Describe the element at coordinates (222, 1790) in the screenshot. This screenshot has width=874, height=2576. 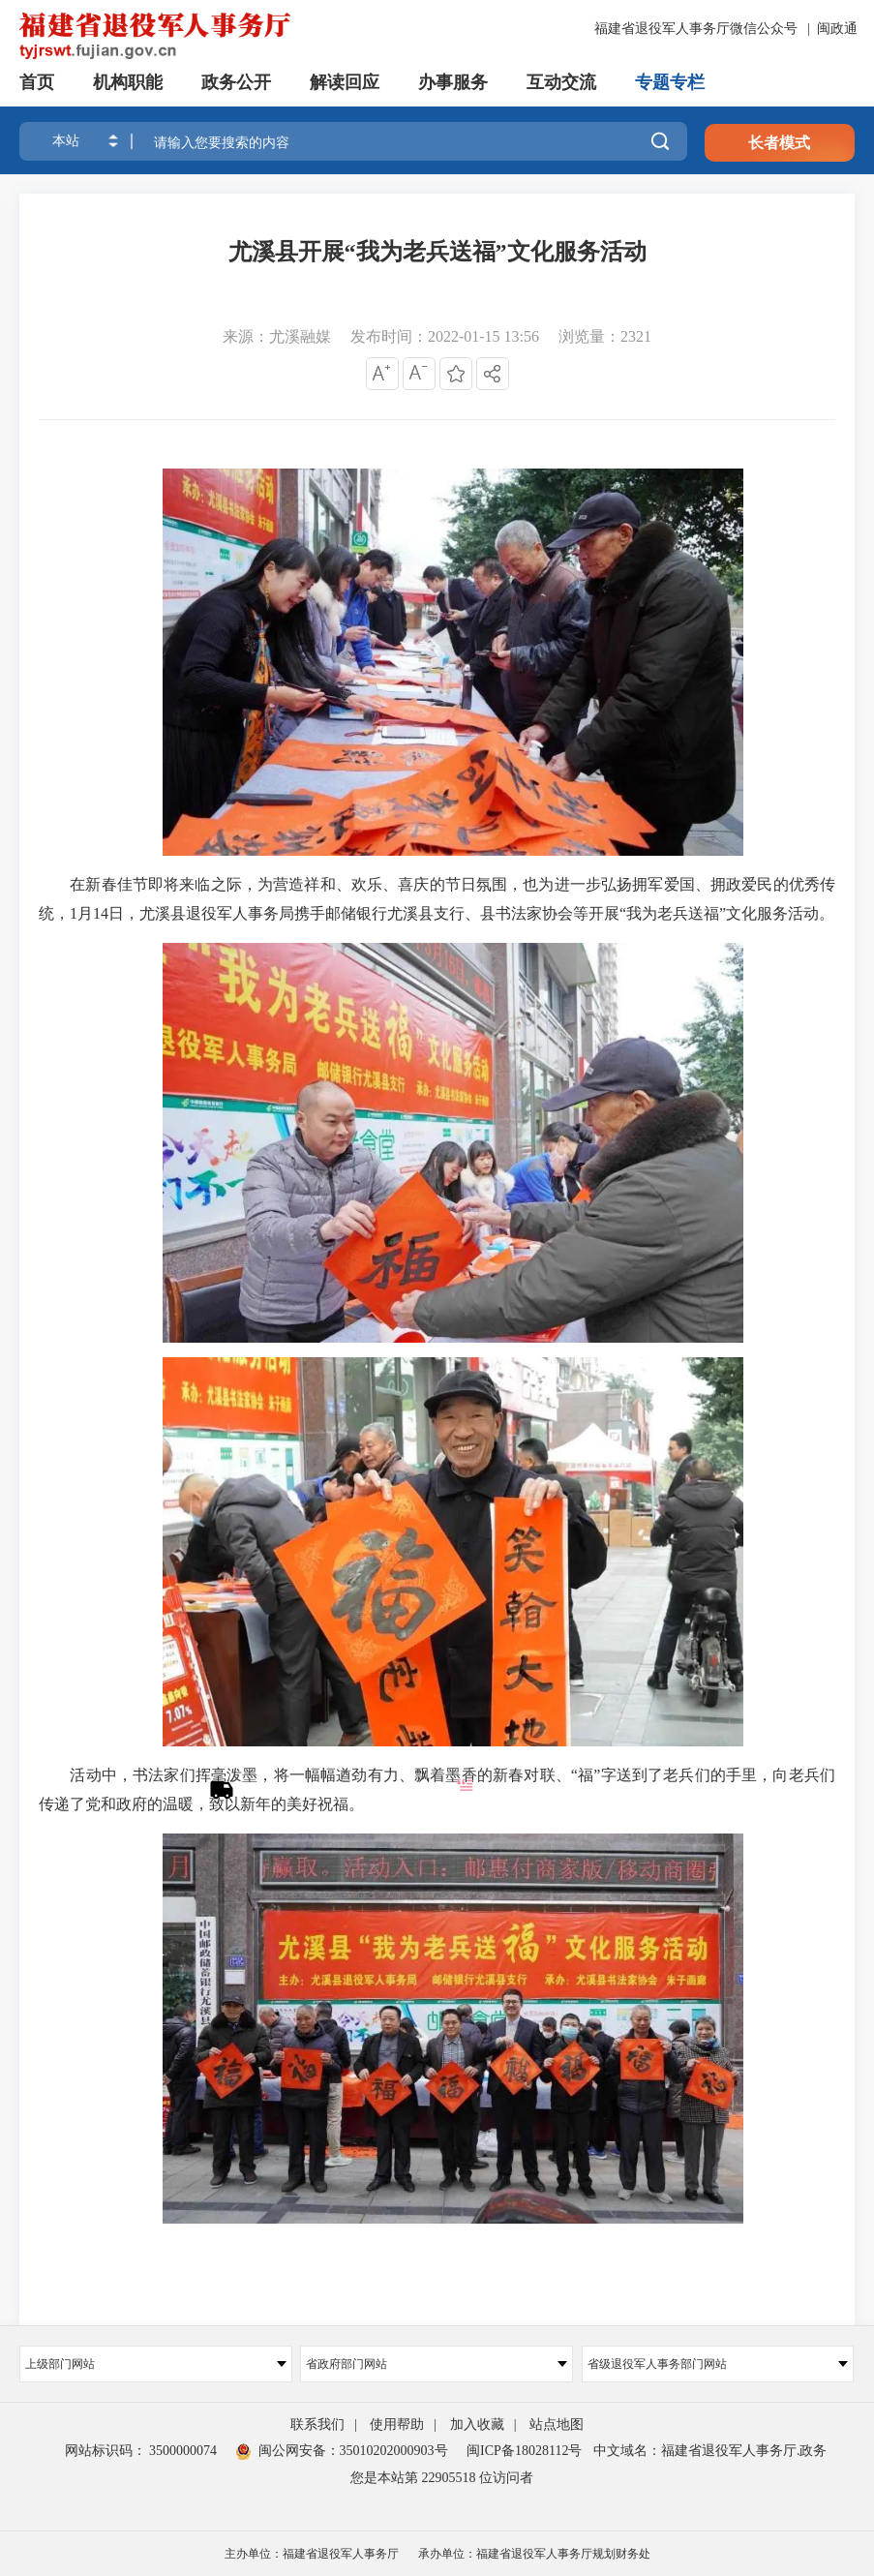
I see `track your delivery status` at that location.